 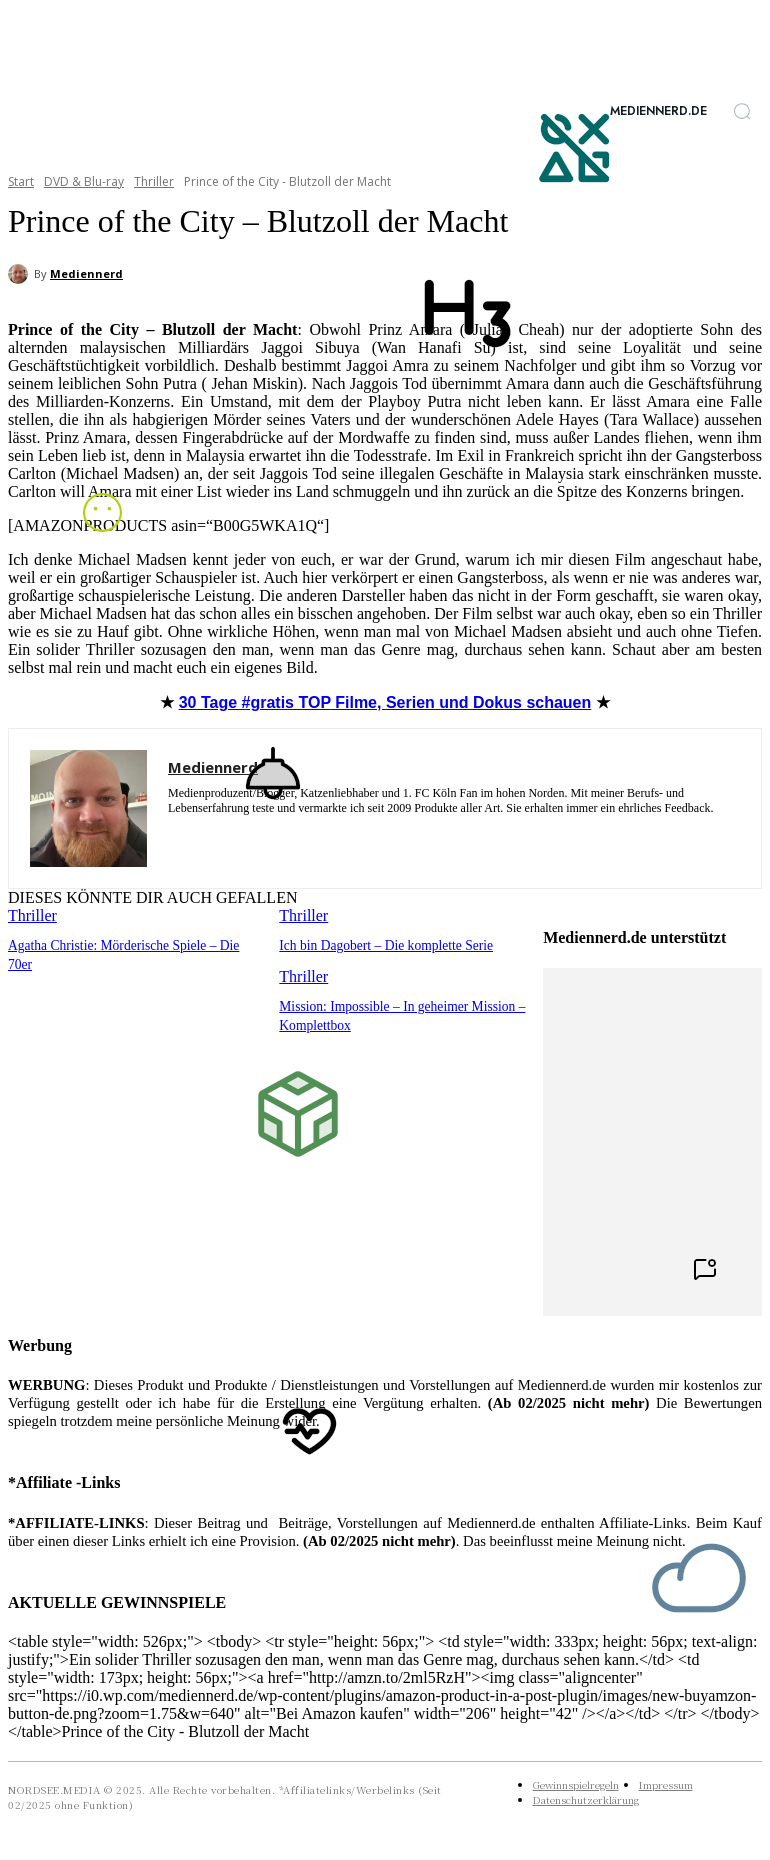 What do you see at coordinates (463, 312) in the screenshot?
I see `format text as heading level 3` at bounding box center [463, 312].